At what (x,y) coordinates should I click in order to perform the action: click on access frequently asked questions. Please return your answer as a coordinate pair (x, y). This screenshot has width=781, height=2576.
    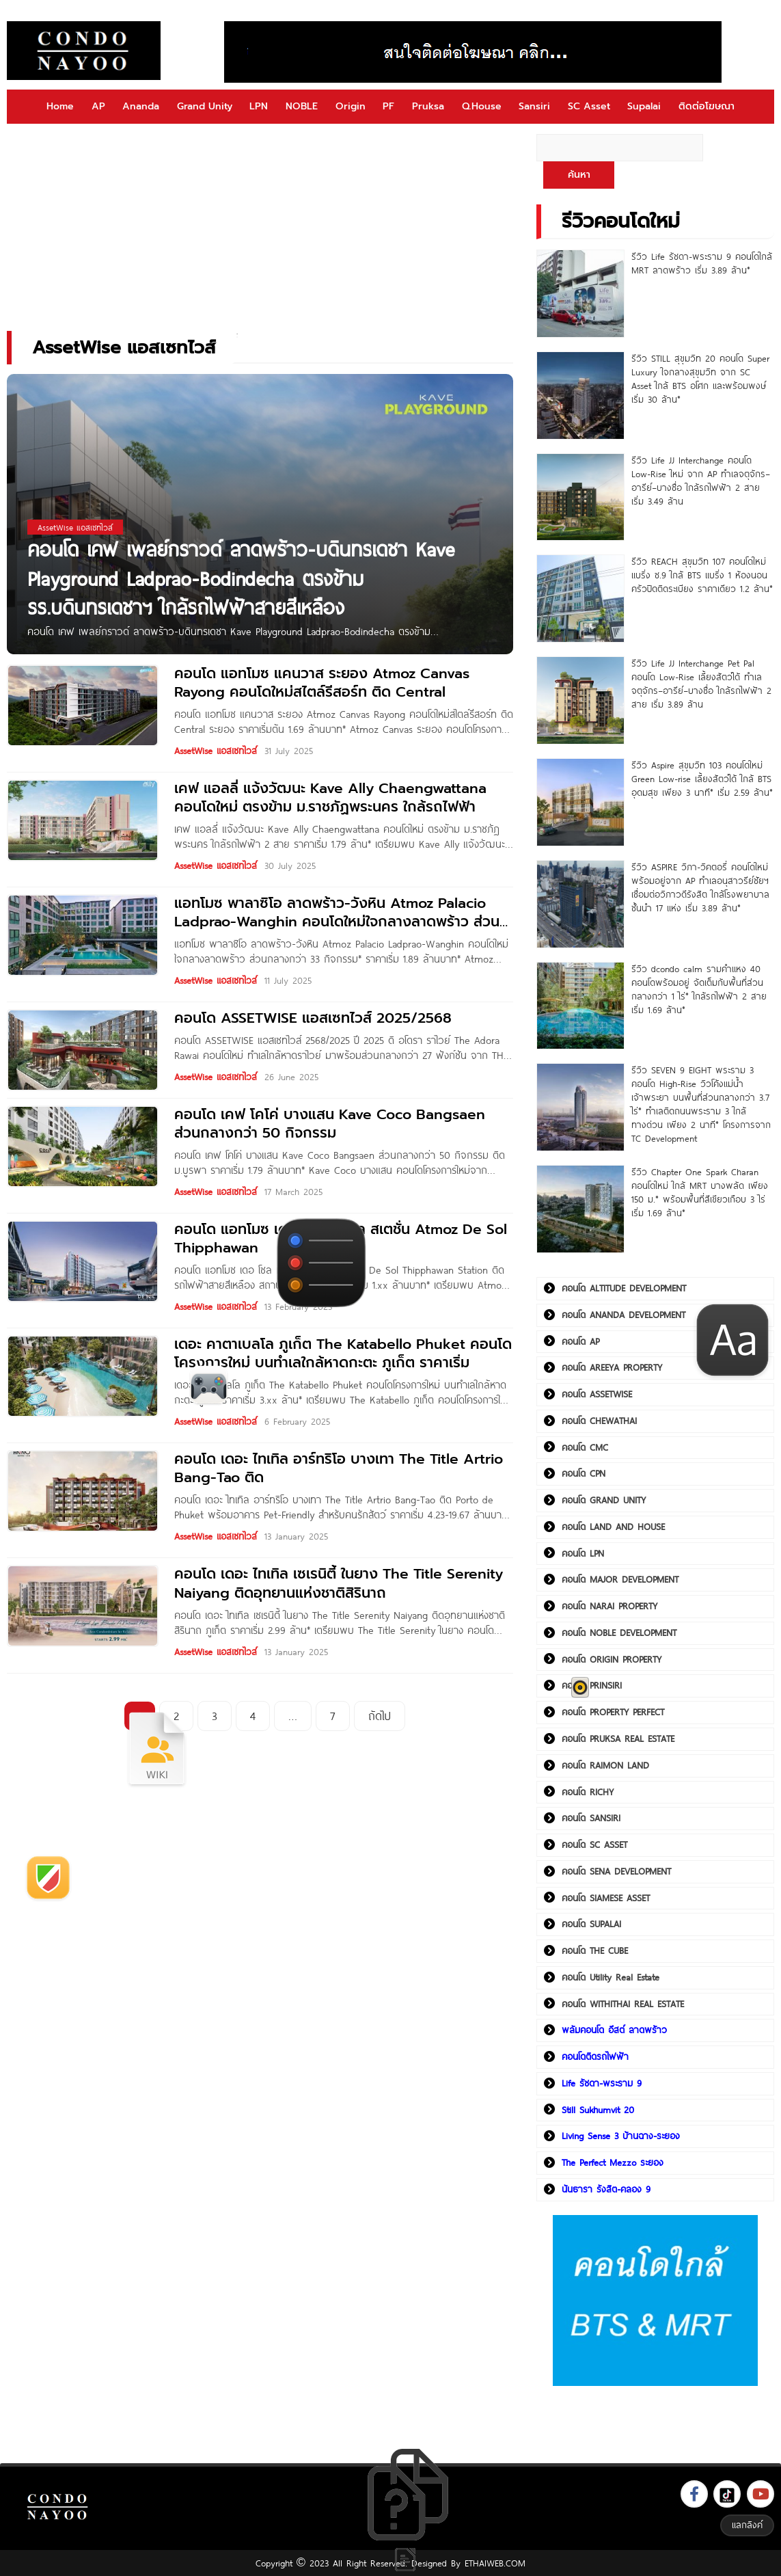
    Looking at the image, I should click on (408, 2495).